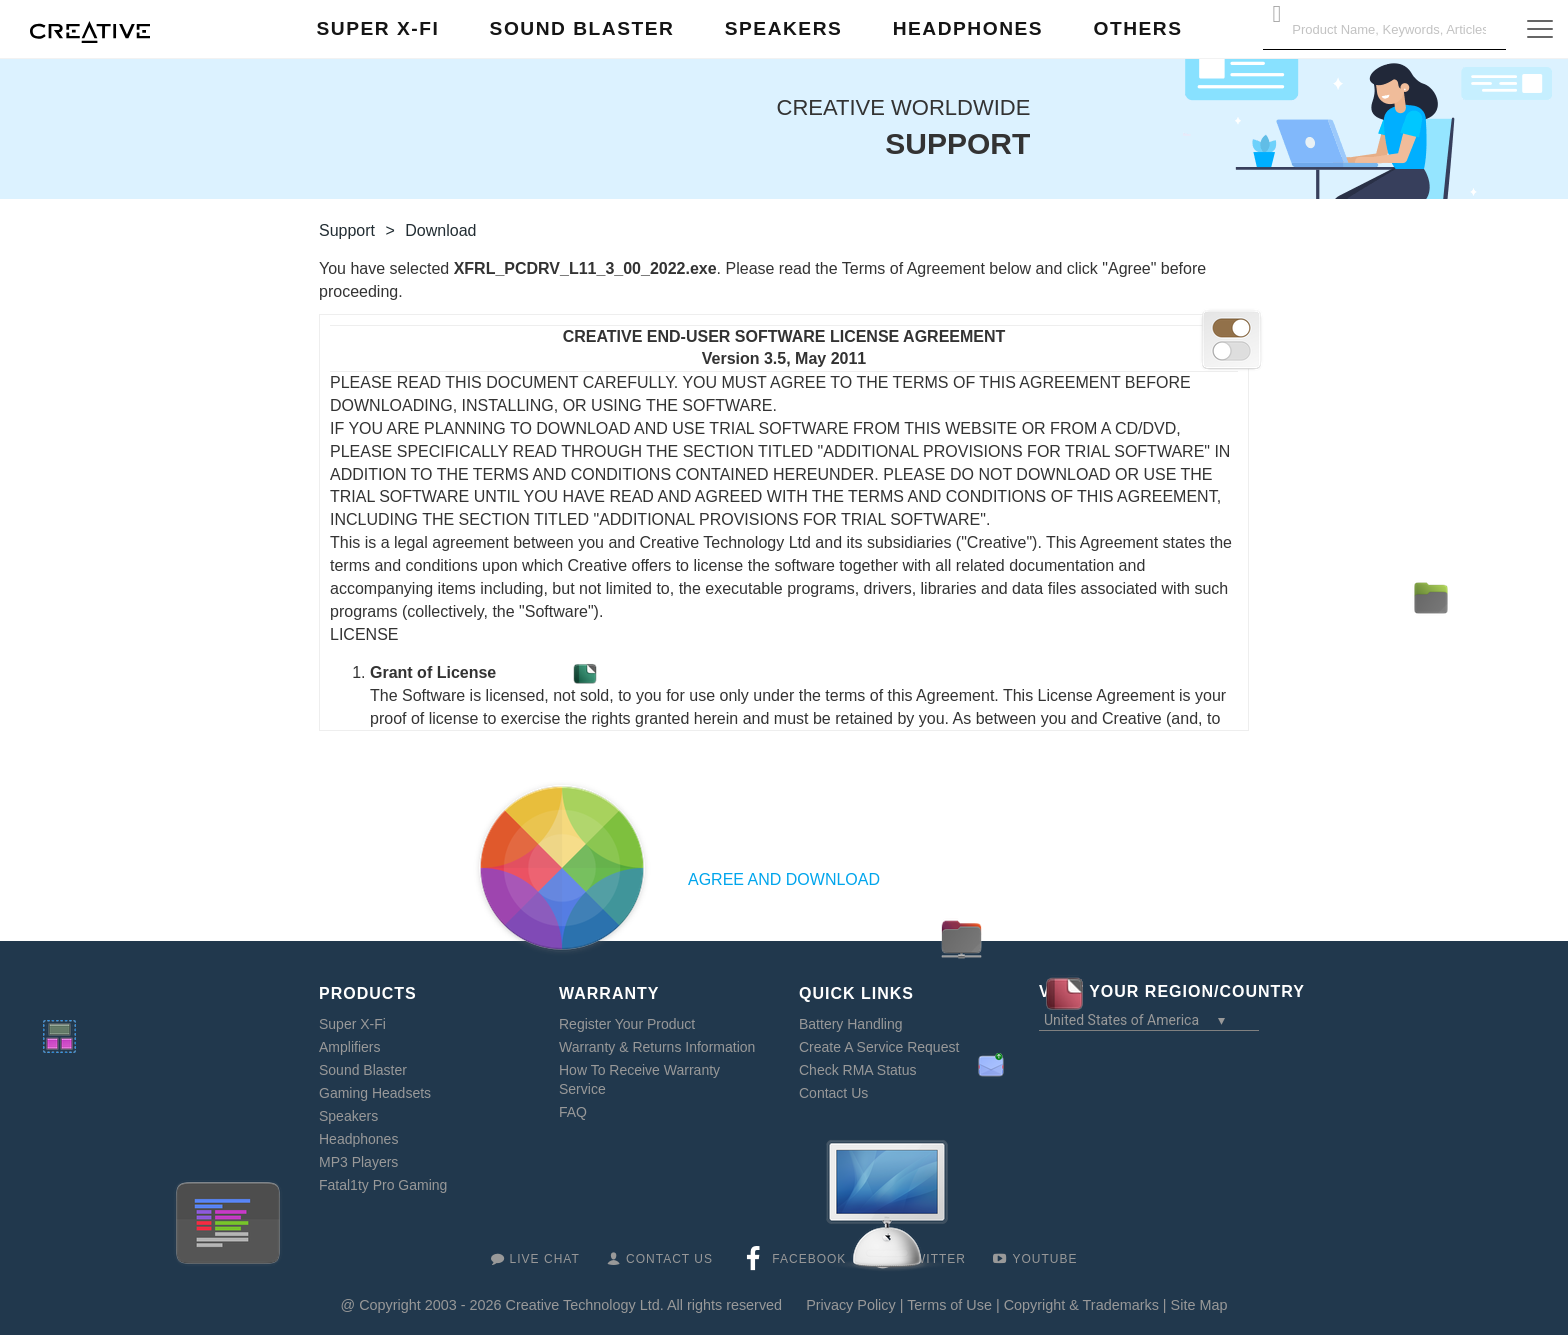 The height and width of the screenshot is (1335, 1568). Describe the element at coordinates (59, 1036) in the screenshot. I see `select all items in the current view` at that location.